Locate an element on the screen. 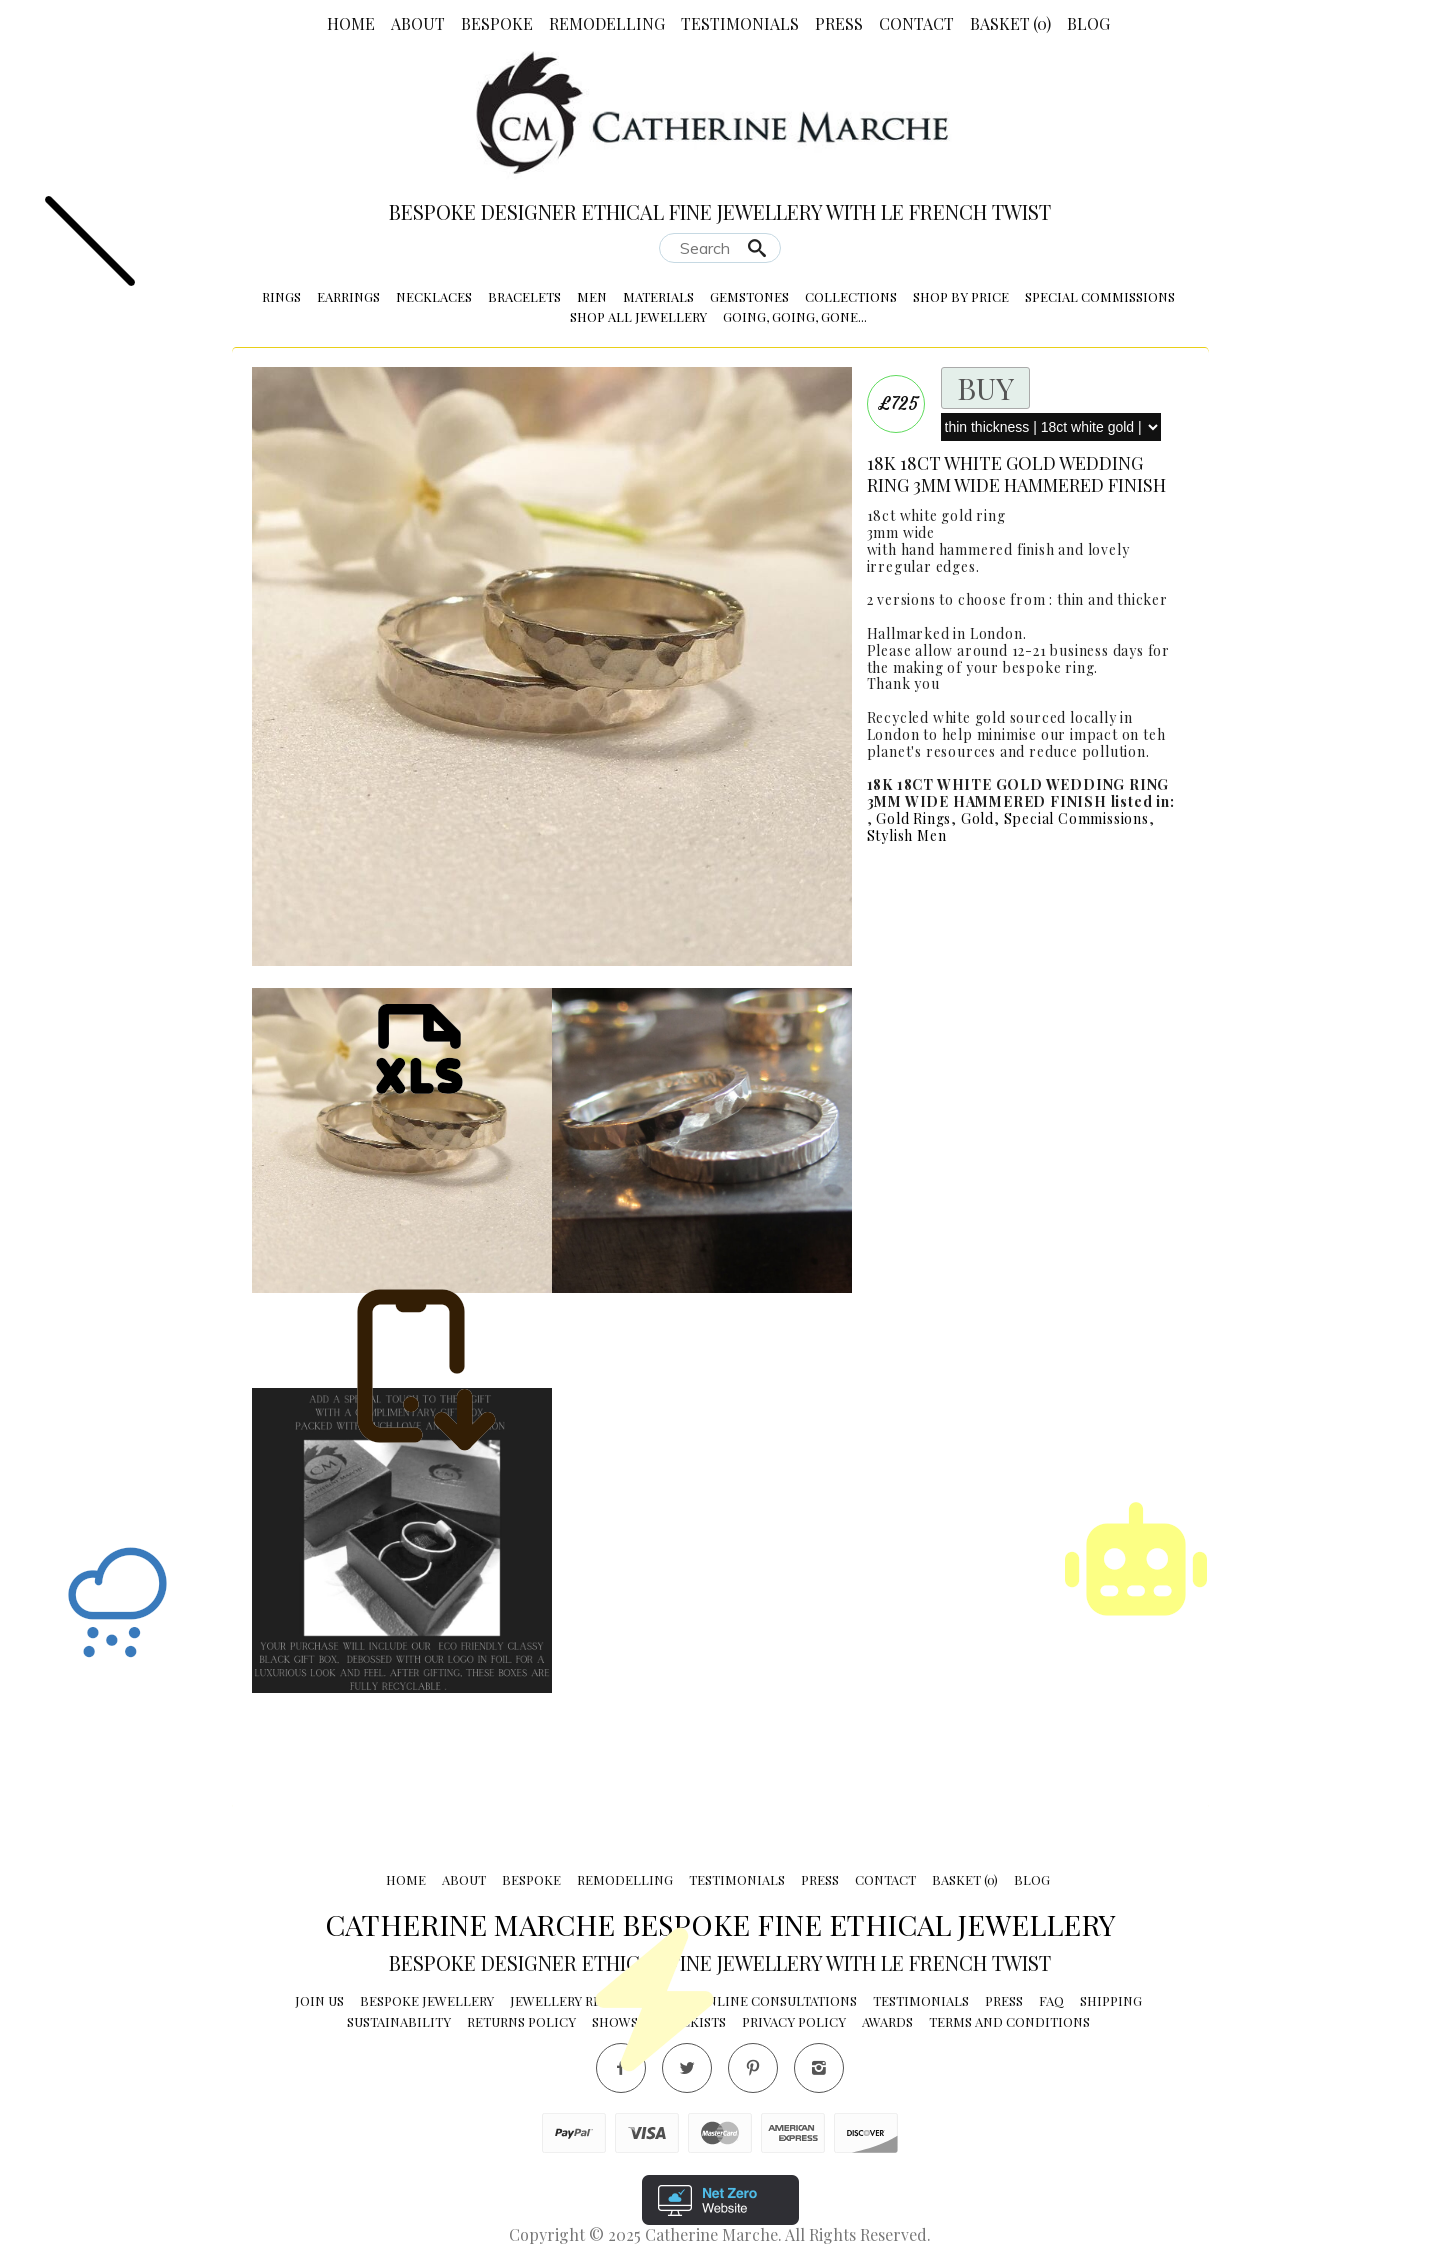 The width and height of the screenshot is (1440, 2245). indicates snowy weather conditions is located at coordinates (117, 1600).